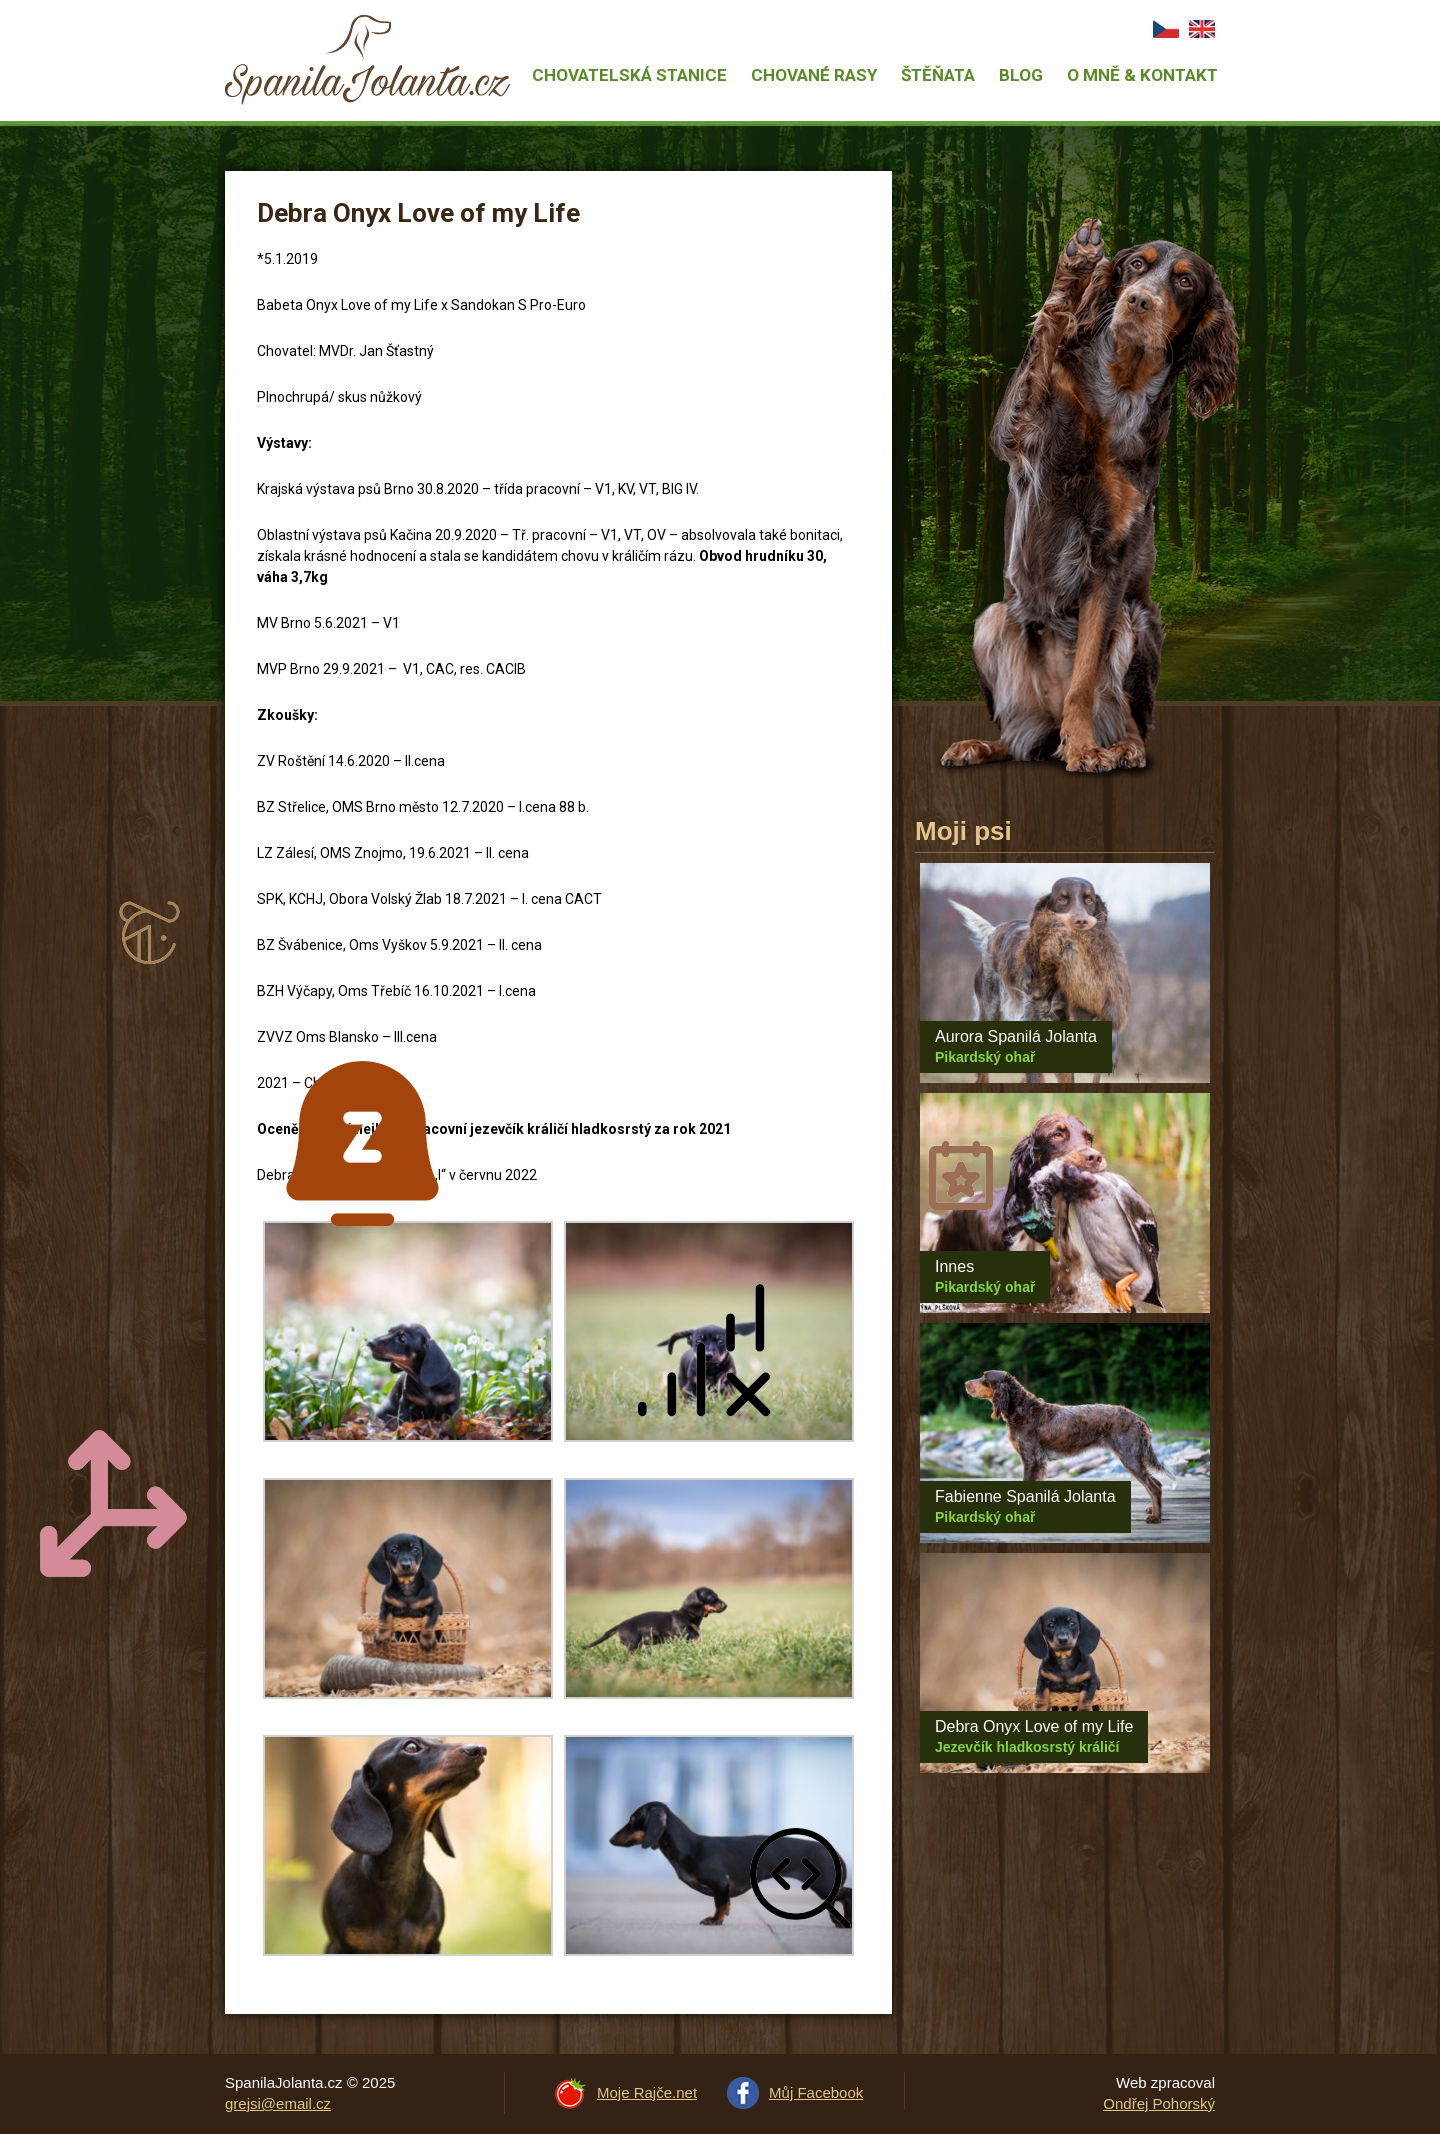  What do you see at coordinates (105, 1512) in the screenshot?
I see `access 3D vector or axis controls` at bounding box center [105, 1512].